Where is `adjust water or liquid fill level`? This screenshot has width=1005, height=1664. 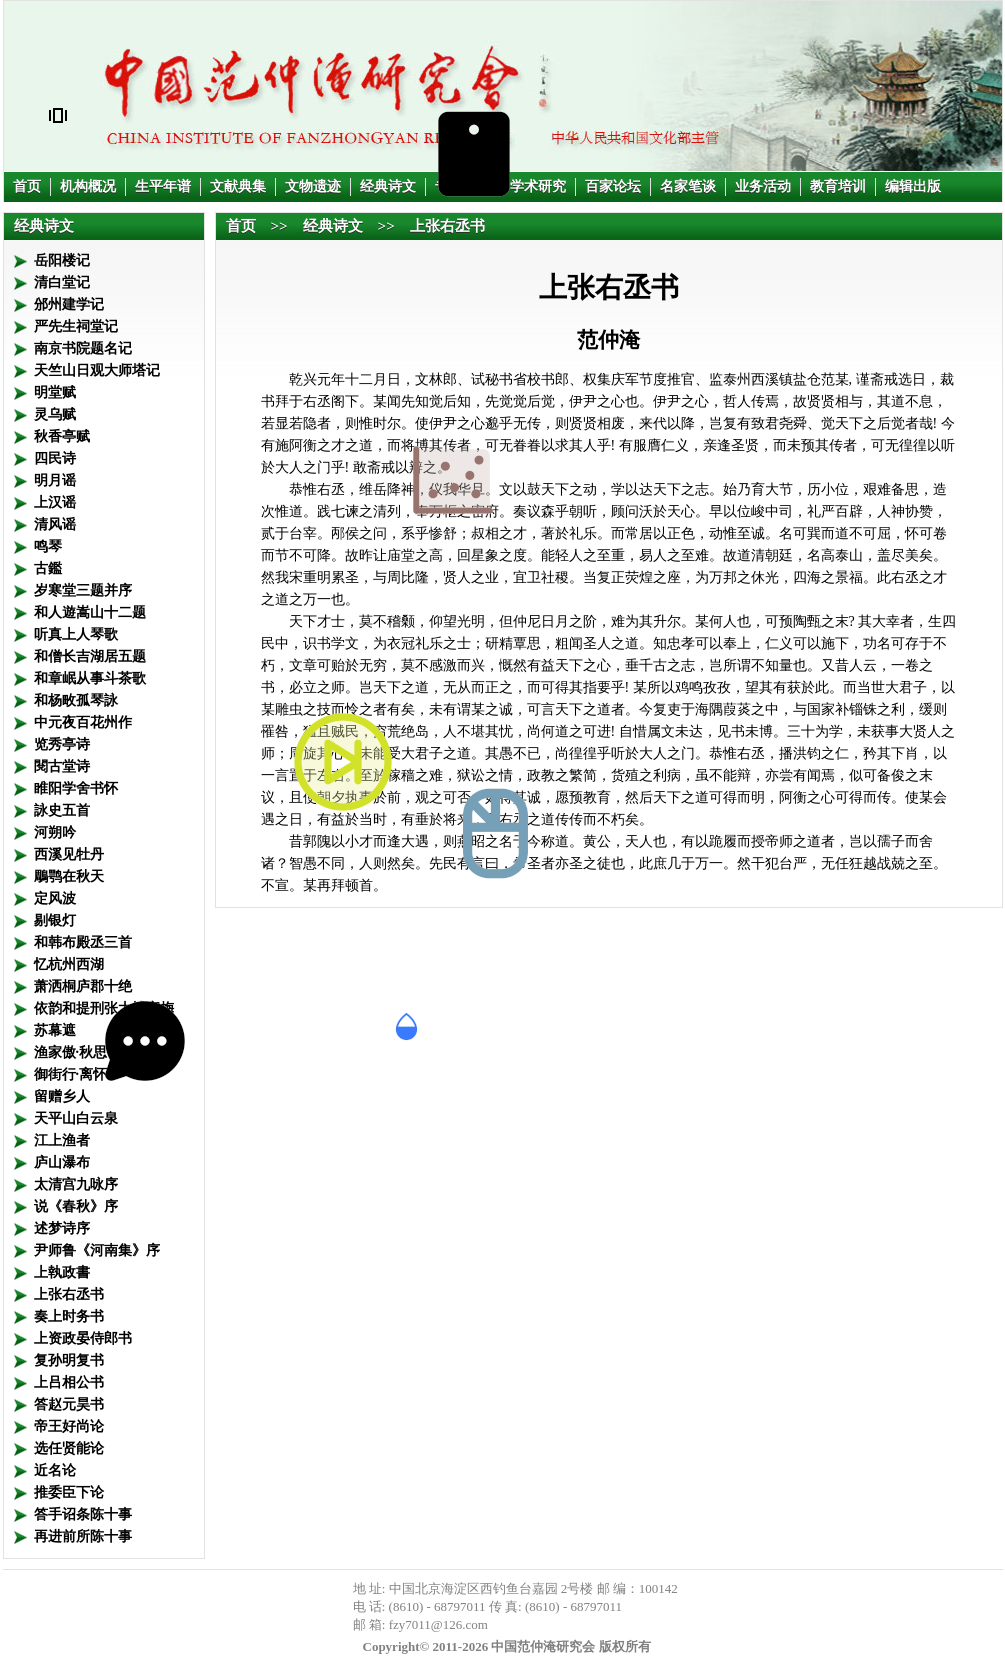 adjust water or liquid fill level is located at coordinates (406, 1027).